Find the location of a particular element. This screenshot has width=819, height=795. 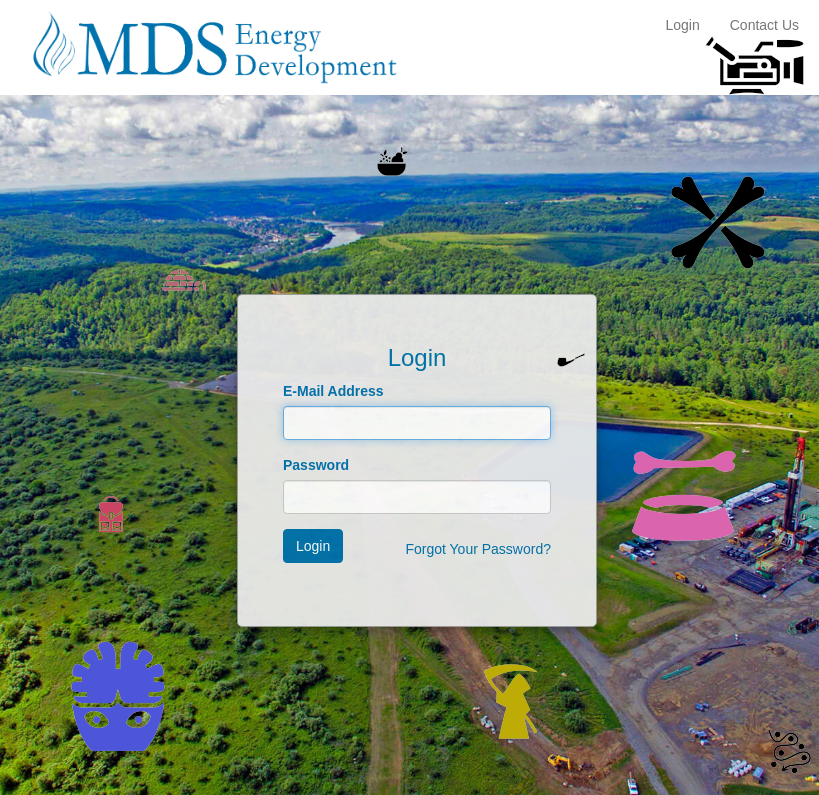

access your inventory or stored items is located at coordinates (111, 514).